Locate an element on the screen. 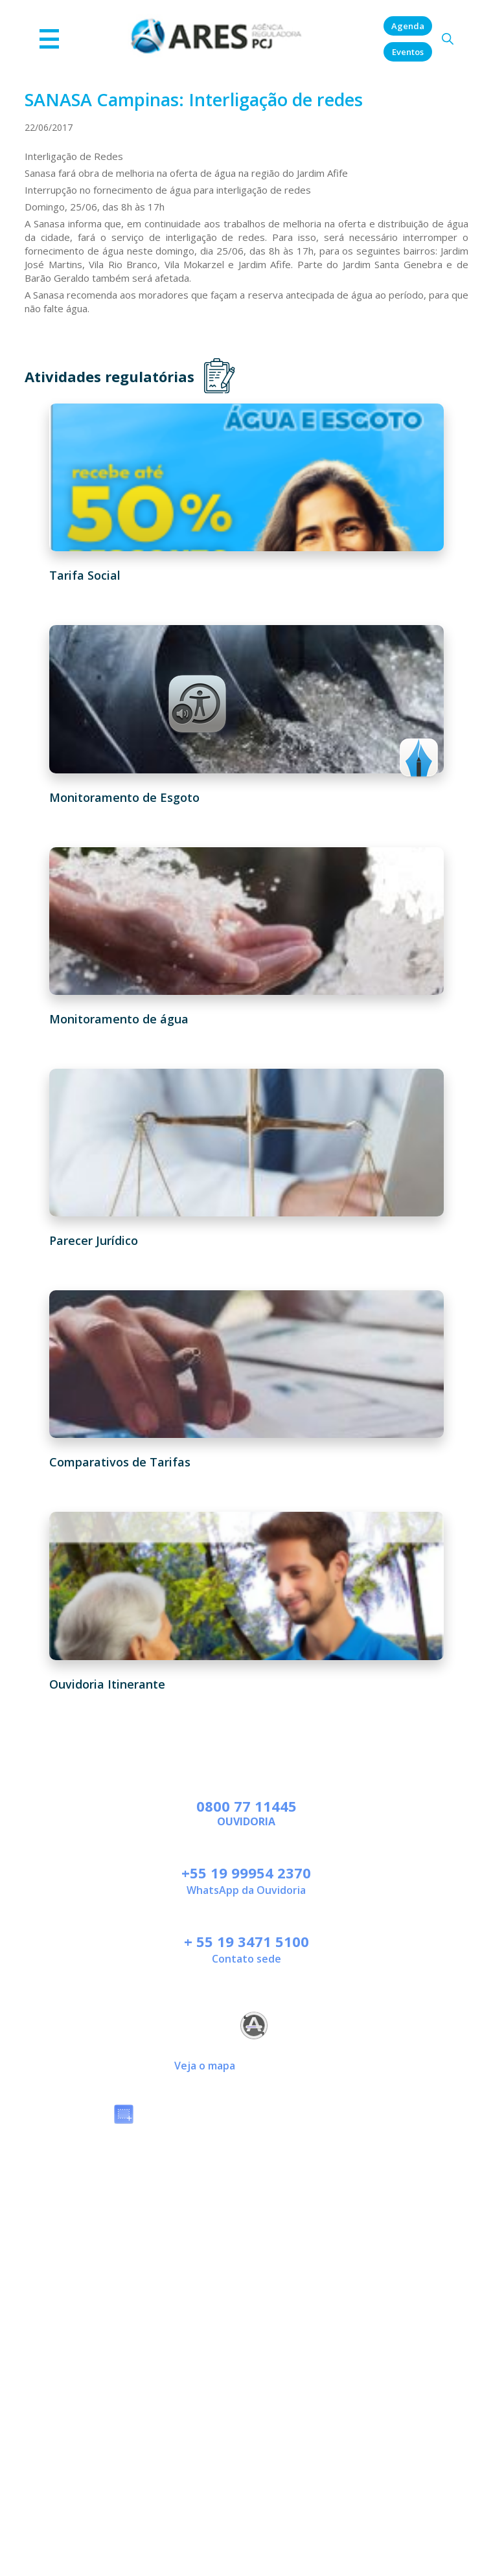 The height and width of the screenshot is (2576, 493). take a screenshot is located at coordinates (124, 2114).